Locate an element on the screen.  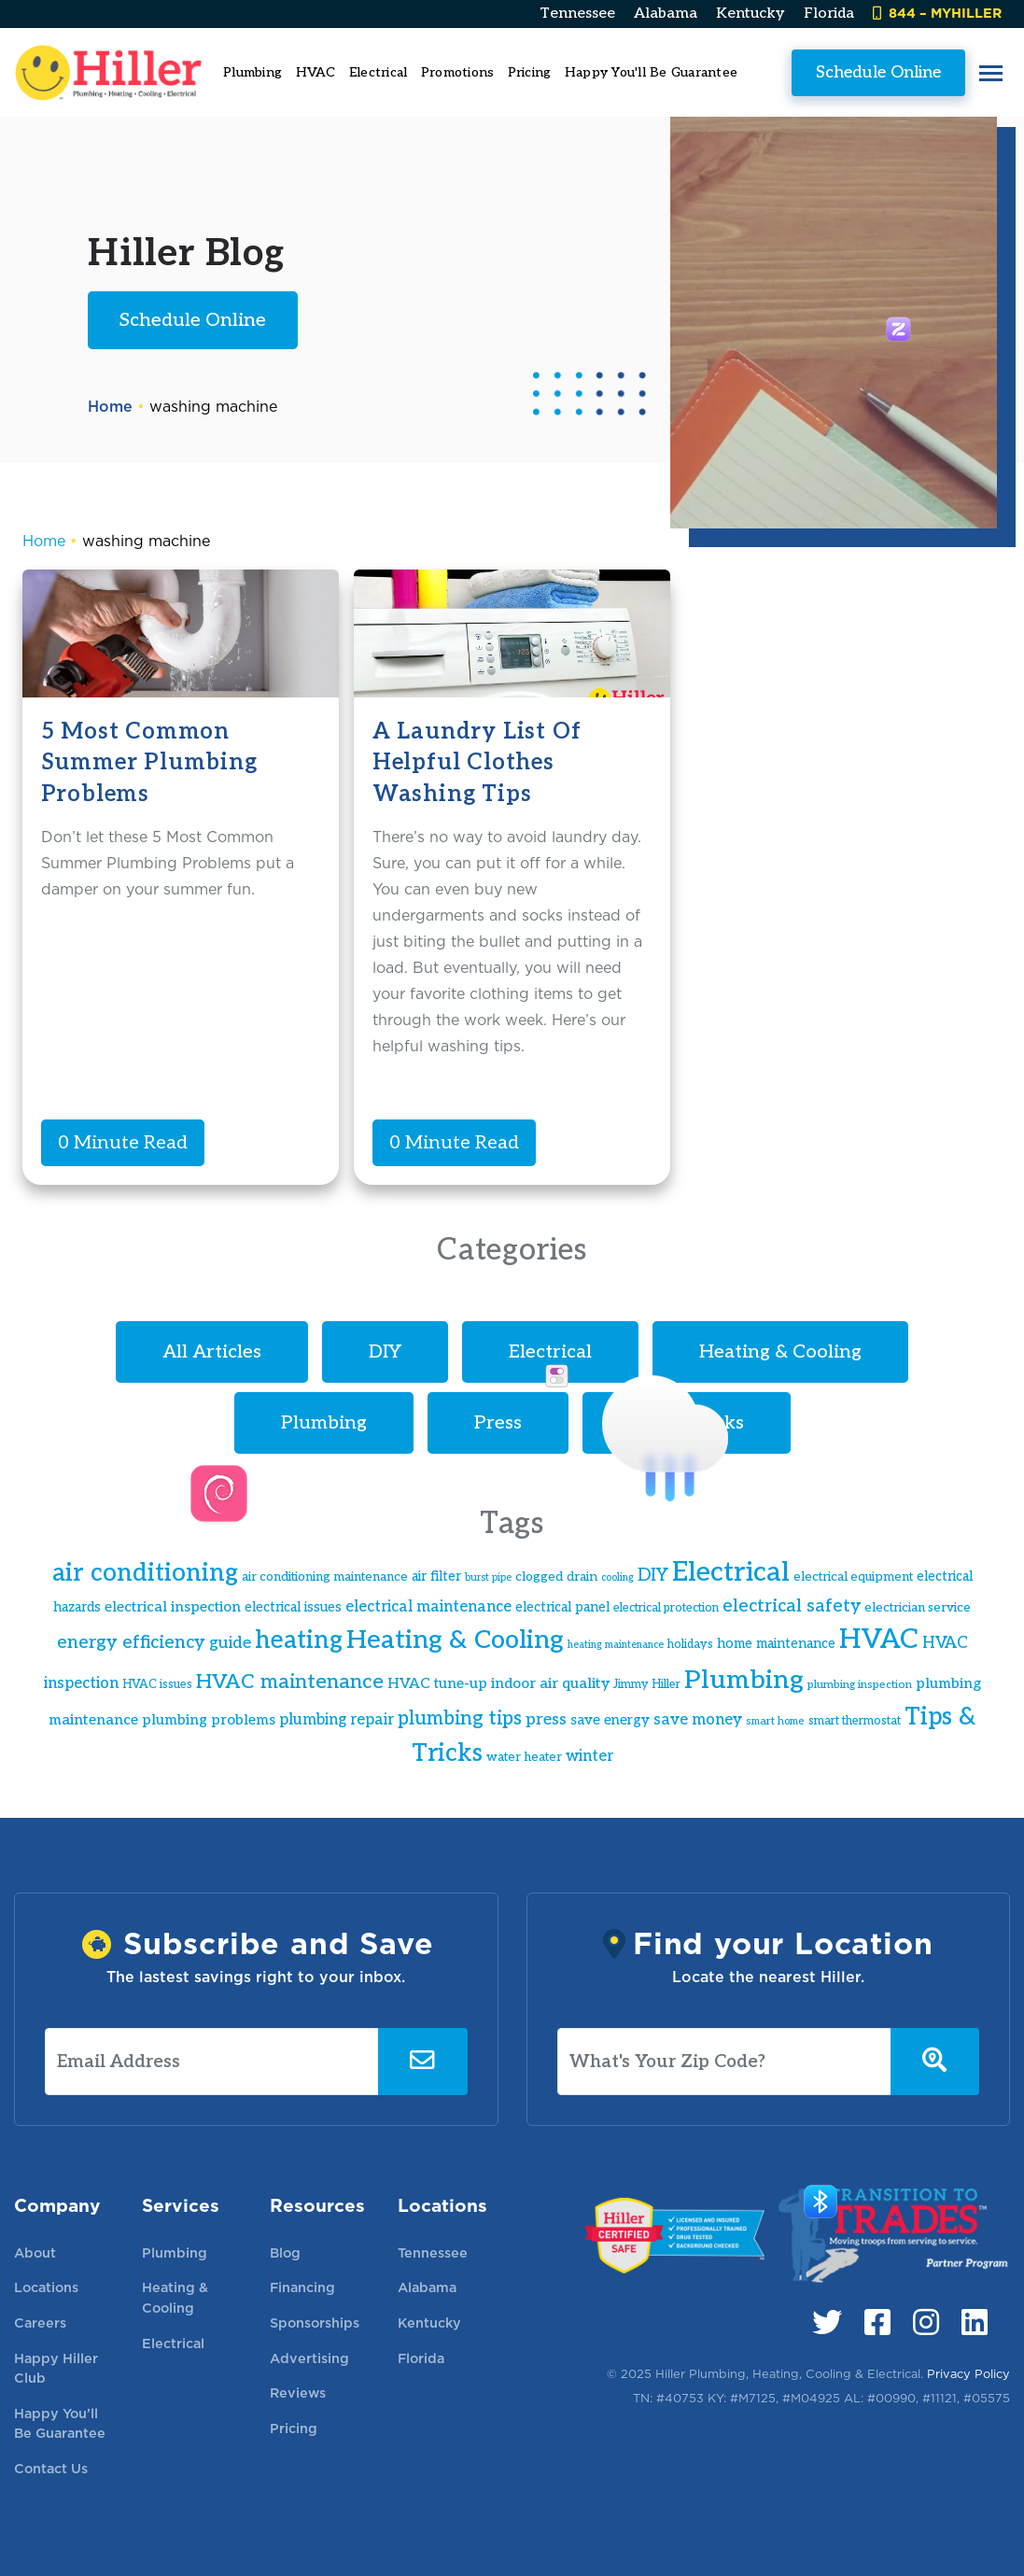
launch debian linux application is located at coordinates (218, 1493).